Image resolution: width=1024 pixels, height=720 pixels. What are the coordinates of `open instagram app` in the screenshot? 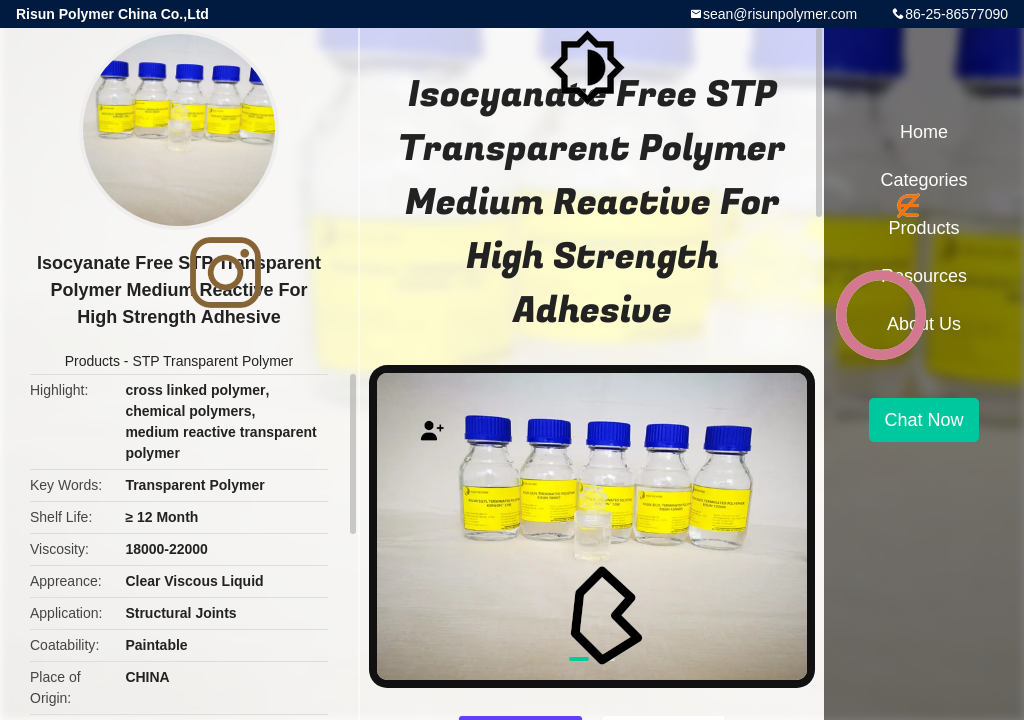 It's located at (225, 272).